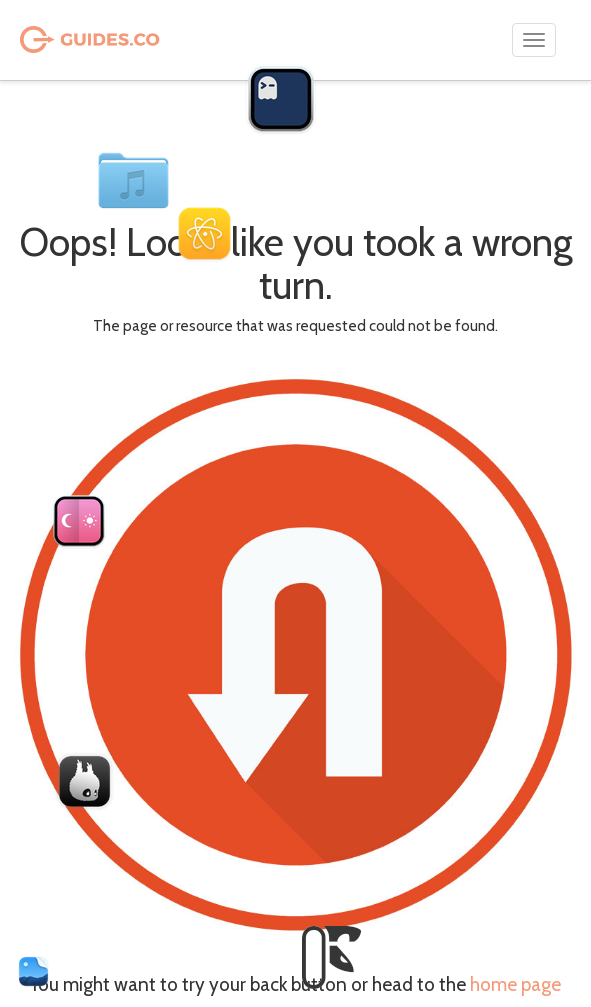 The height and width of the screenshot is (1007, 591). I want to click on open wallpaper settings, so click(33, 971).